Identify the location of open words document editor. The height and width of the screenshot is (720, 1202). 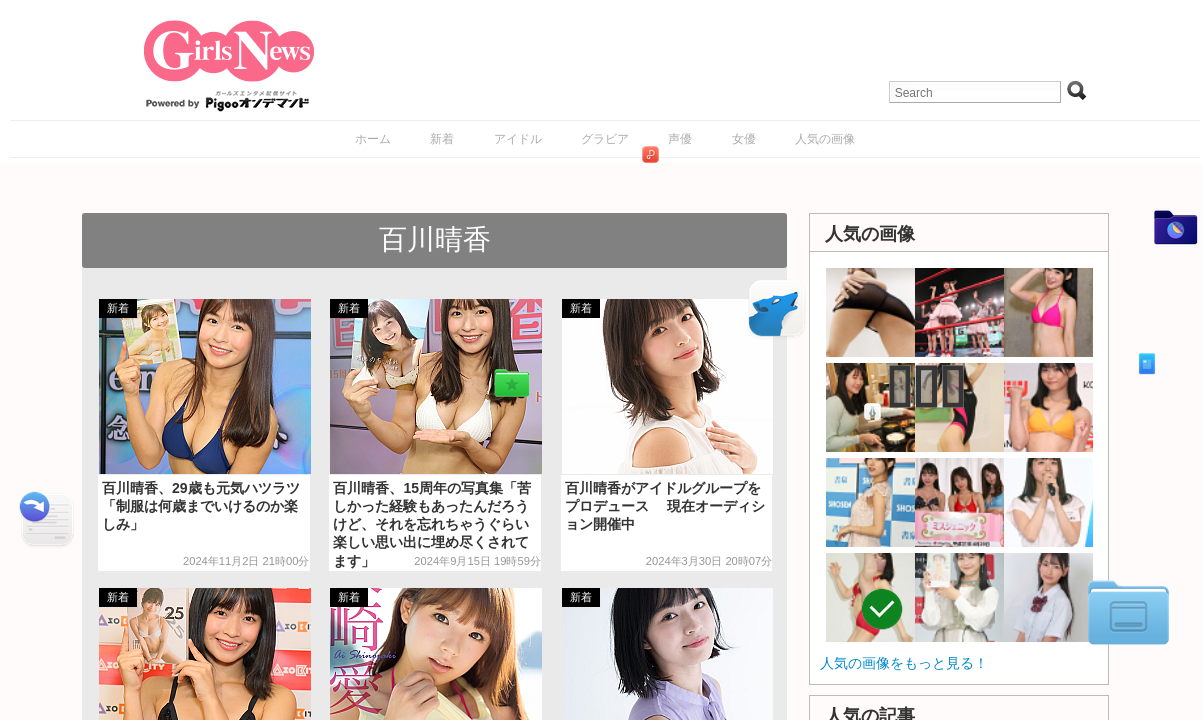
(872, 411).